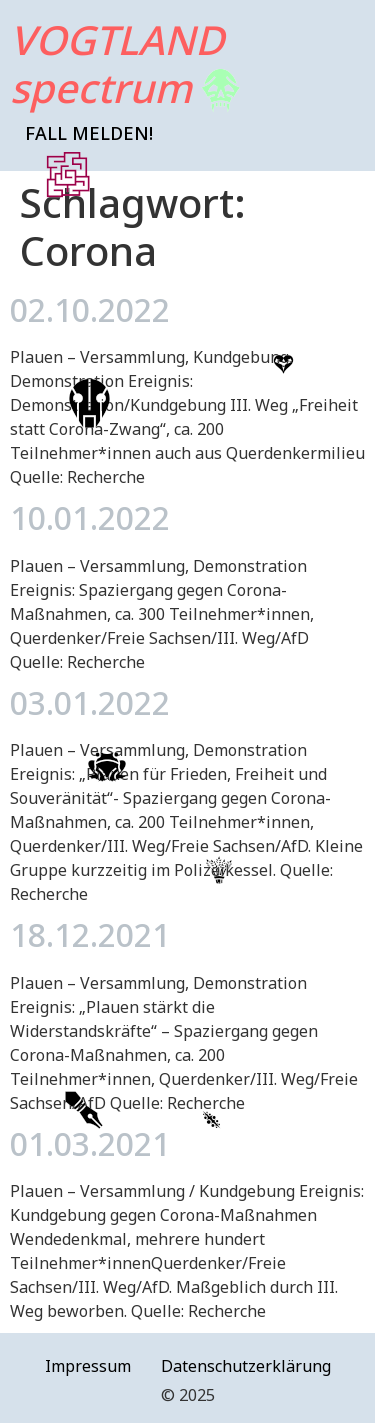 The width and height of the screenshot is (375, 1423). I want to click on indicates danger or deadly hazard in game, so click(221, 91).